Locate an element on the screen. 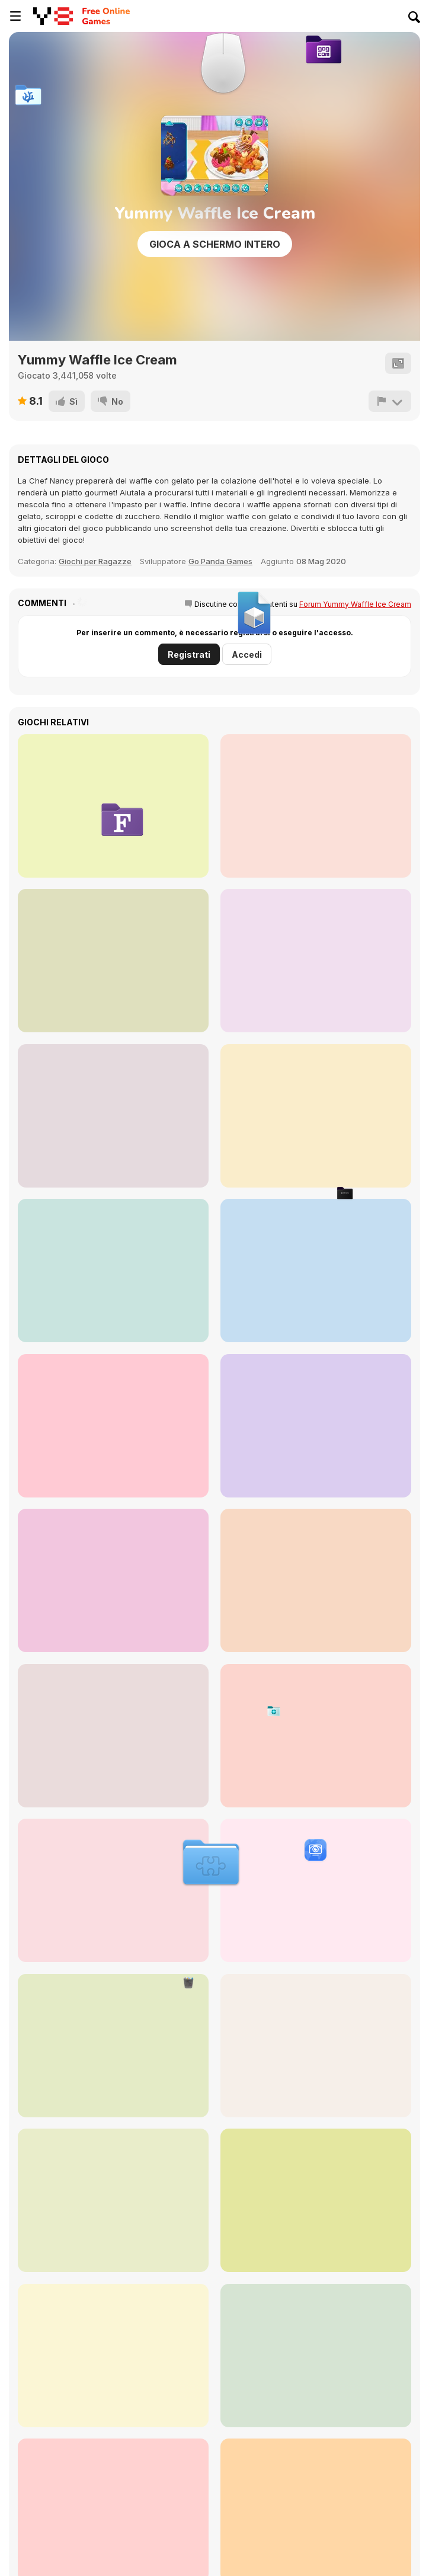 The image size is (429, 2576). trash bin with items ready to be emptied is located at coordinates (188, 1983).